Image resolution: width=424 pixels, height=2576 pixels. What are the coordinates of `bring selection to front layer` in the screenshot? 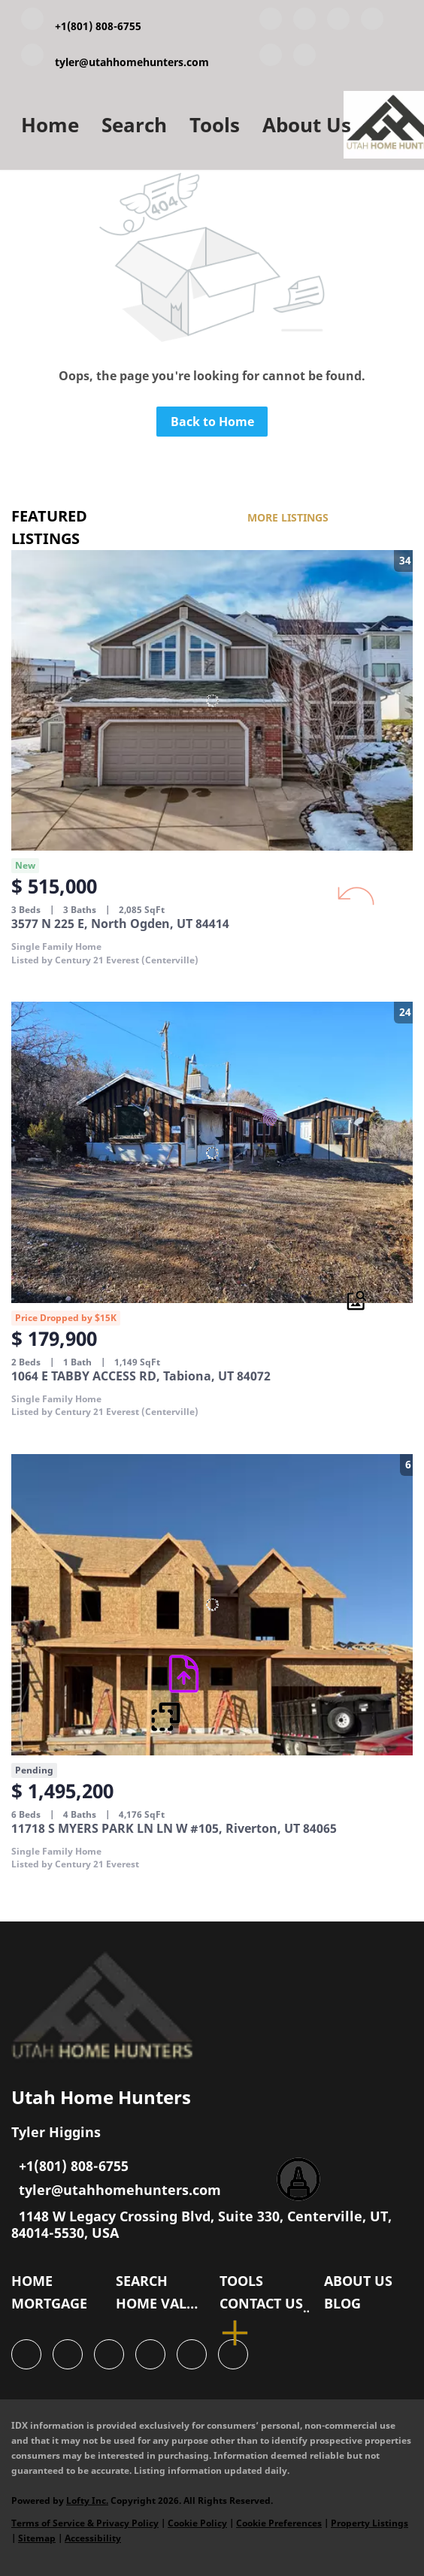 It's located at (165, 1716).